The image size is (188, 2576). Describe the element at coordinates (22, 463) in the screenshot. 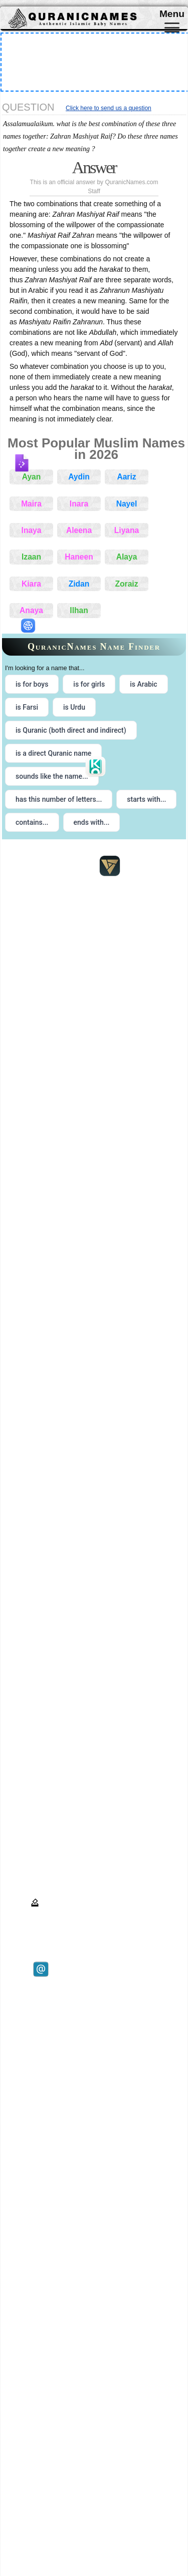

I see `plasma application file type indicator` at that location.